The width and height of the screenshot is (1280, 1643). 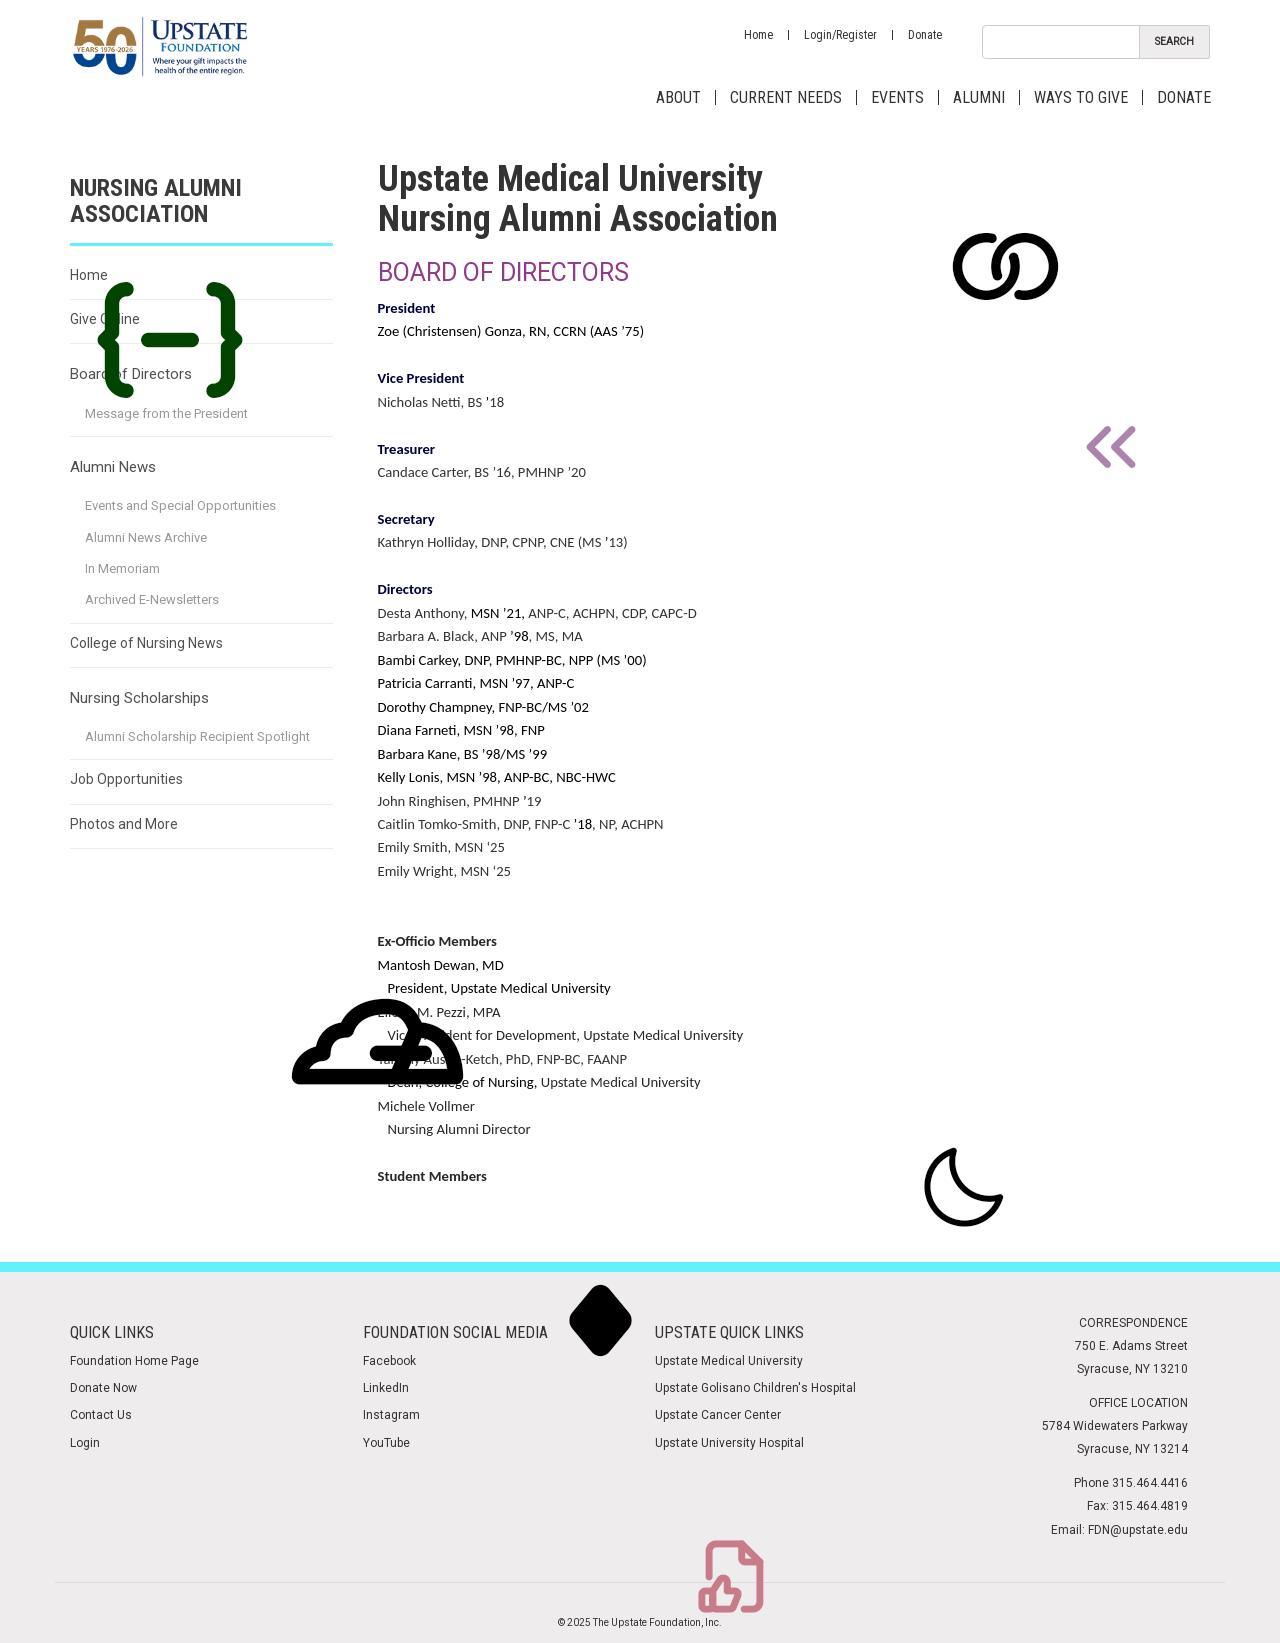 I want to click on toggle dark mode or night theme, so click(x=961, y=1189).